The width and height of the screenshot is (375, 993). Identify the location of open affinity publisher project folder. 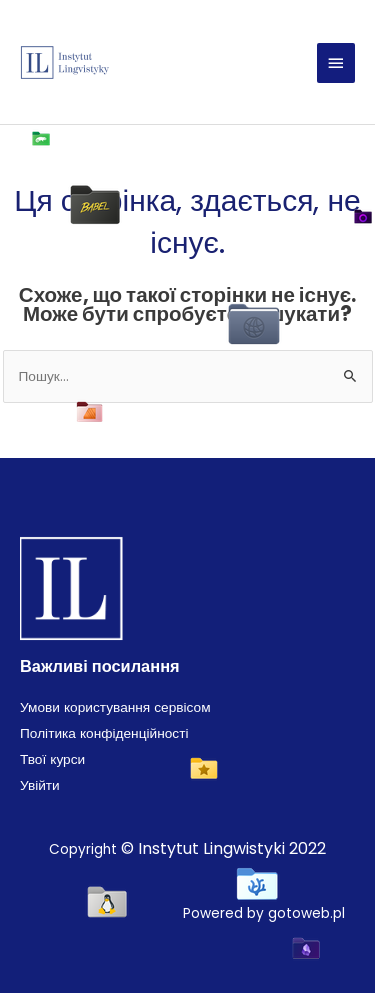
(89, 412).